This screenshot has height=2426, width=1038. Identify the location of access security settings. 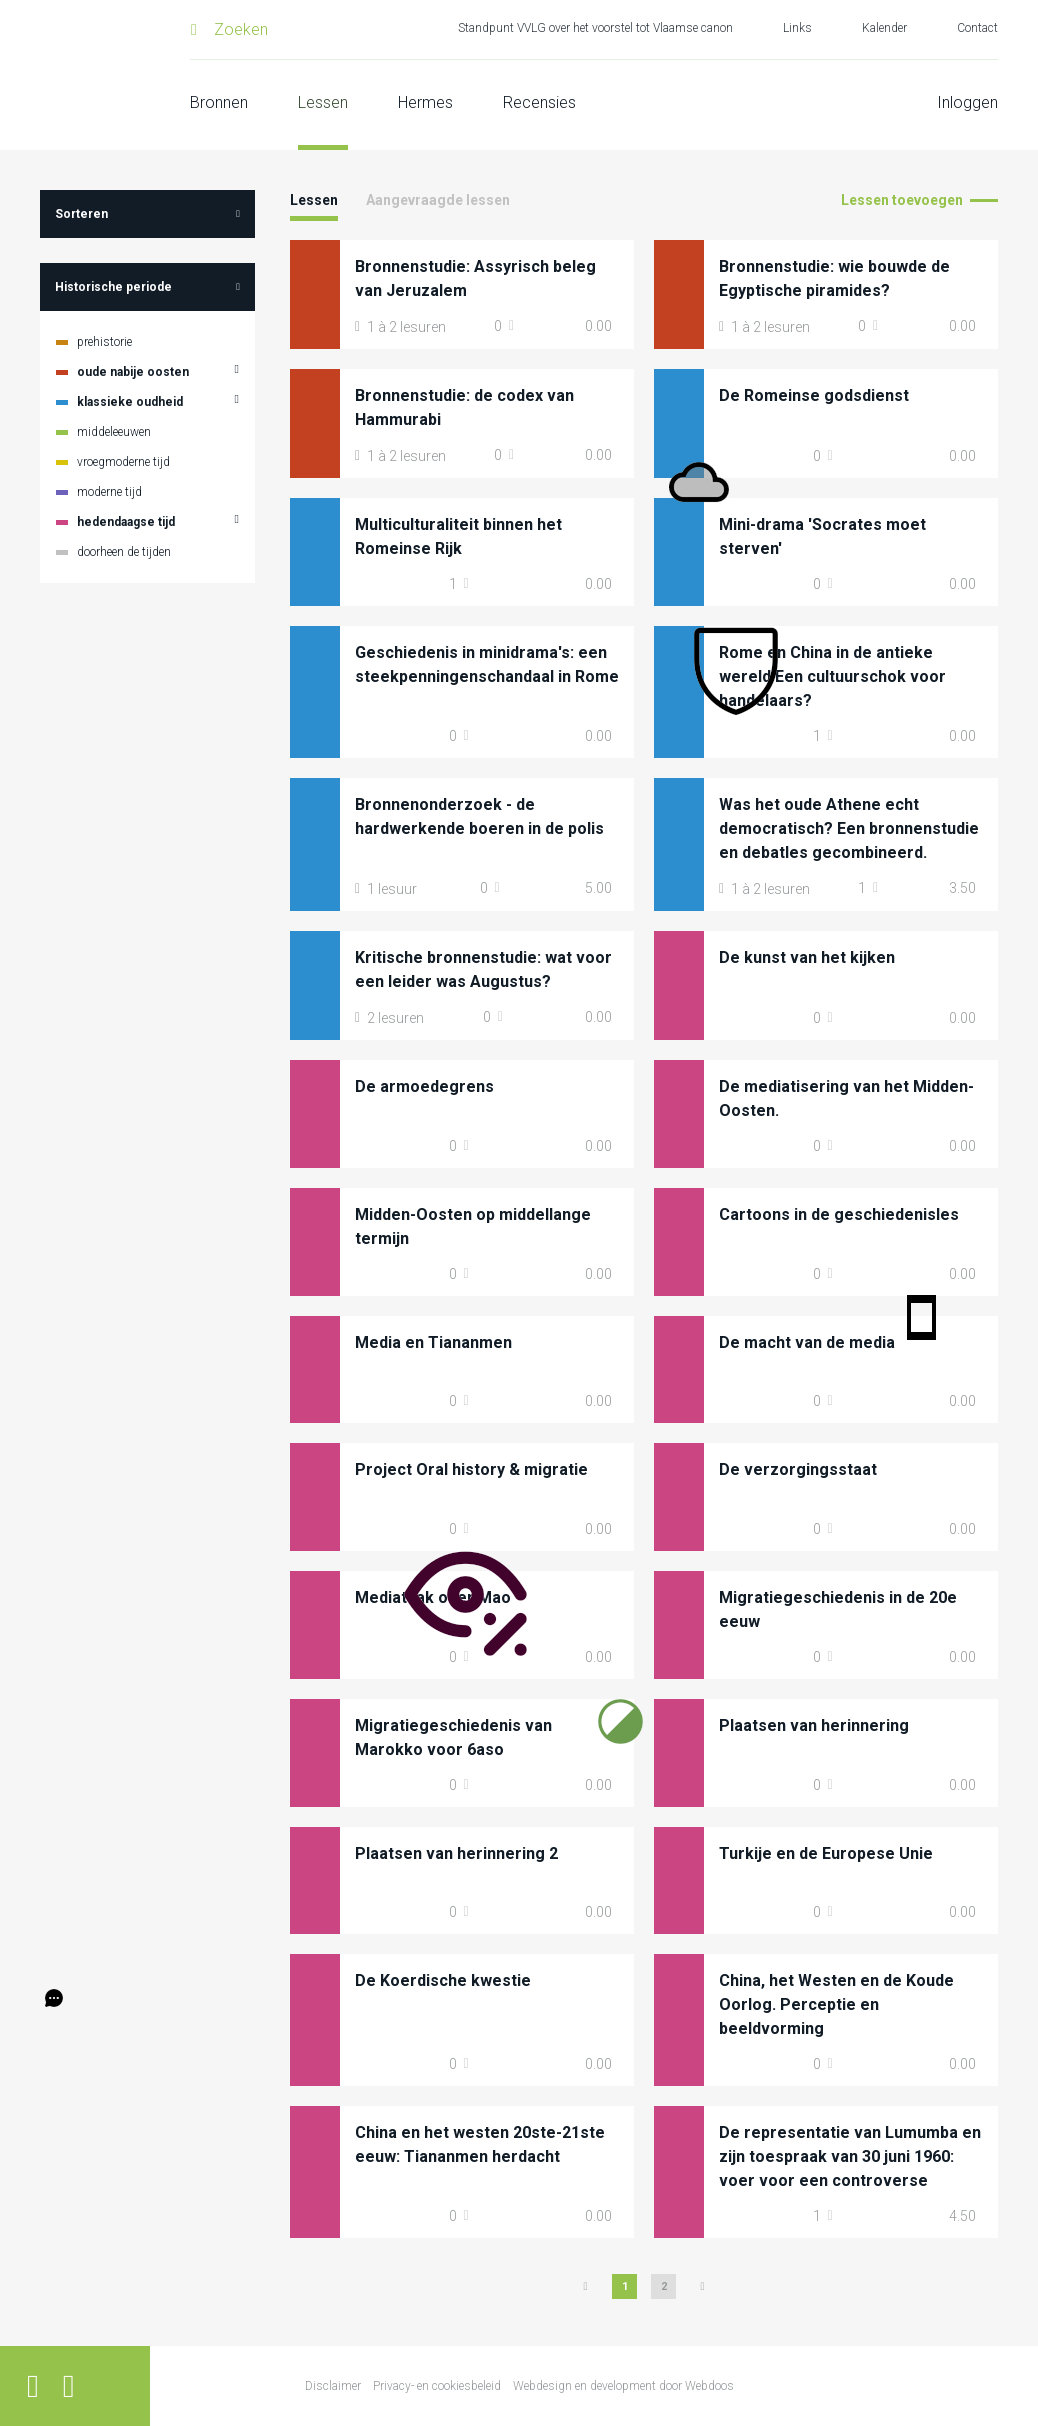
(736, 666).